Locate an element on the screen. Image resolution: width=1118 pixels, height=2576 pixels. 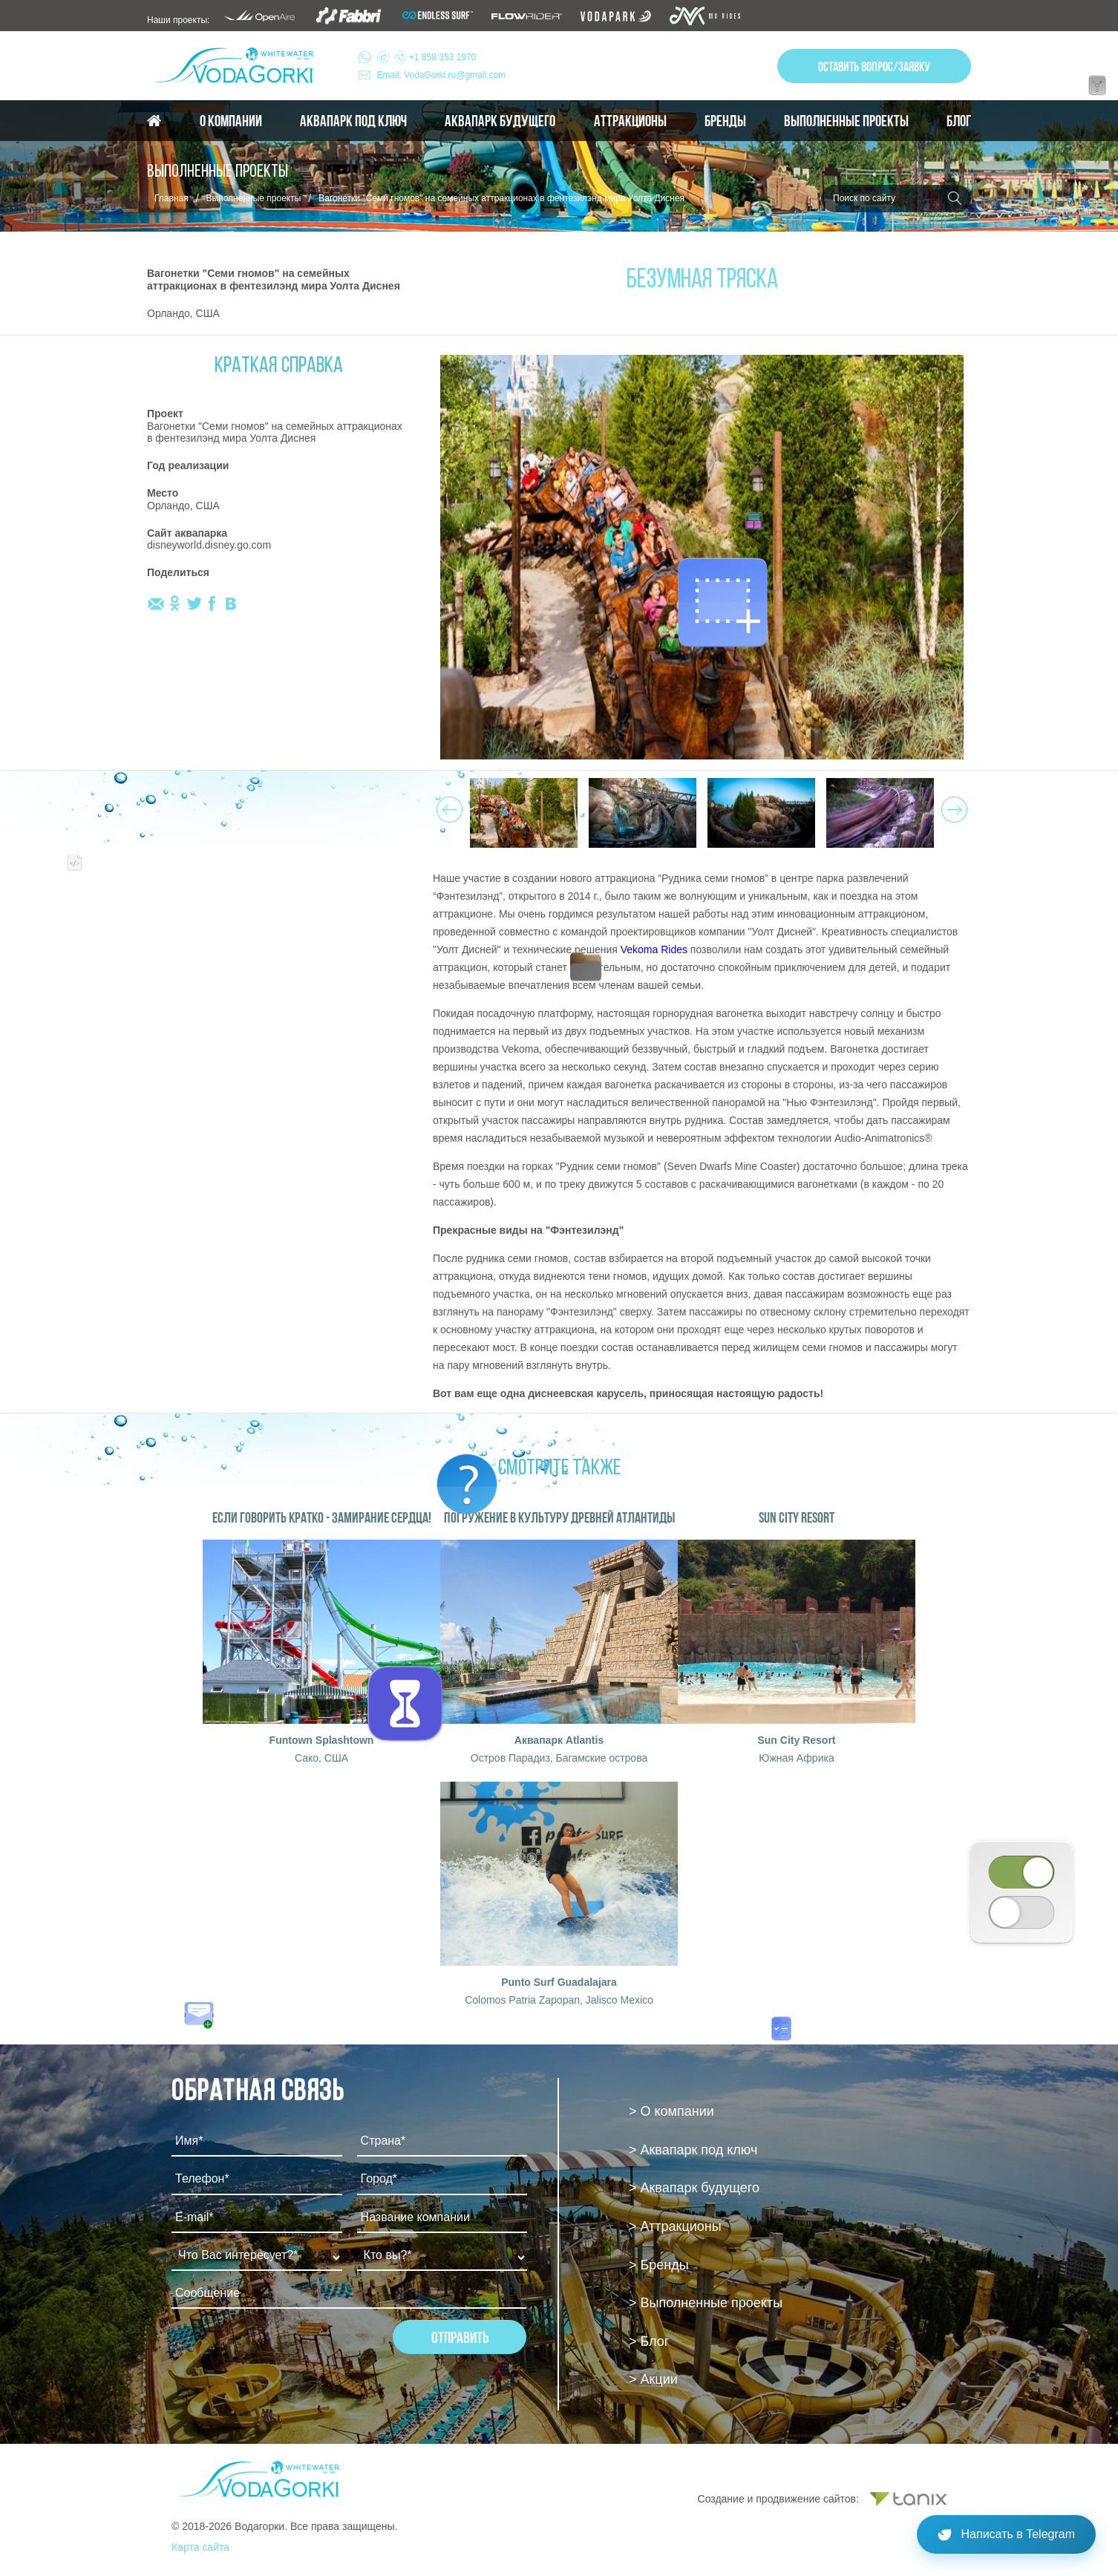
select all items in the current view is located at coordinates (753, 520).